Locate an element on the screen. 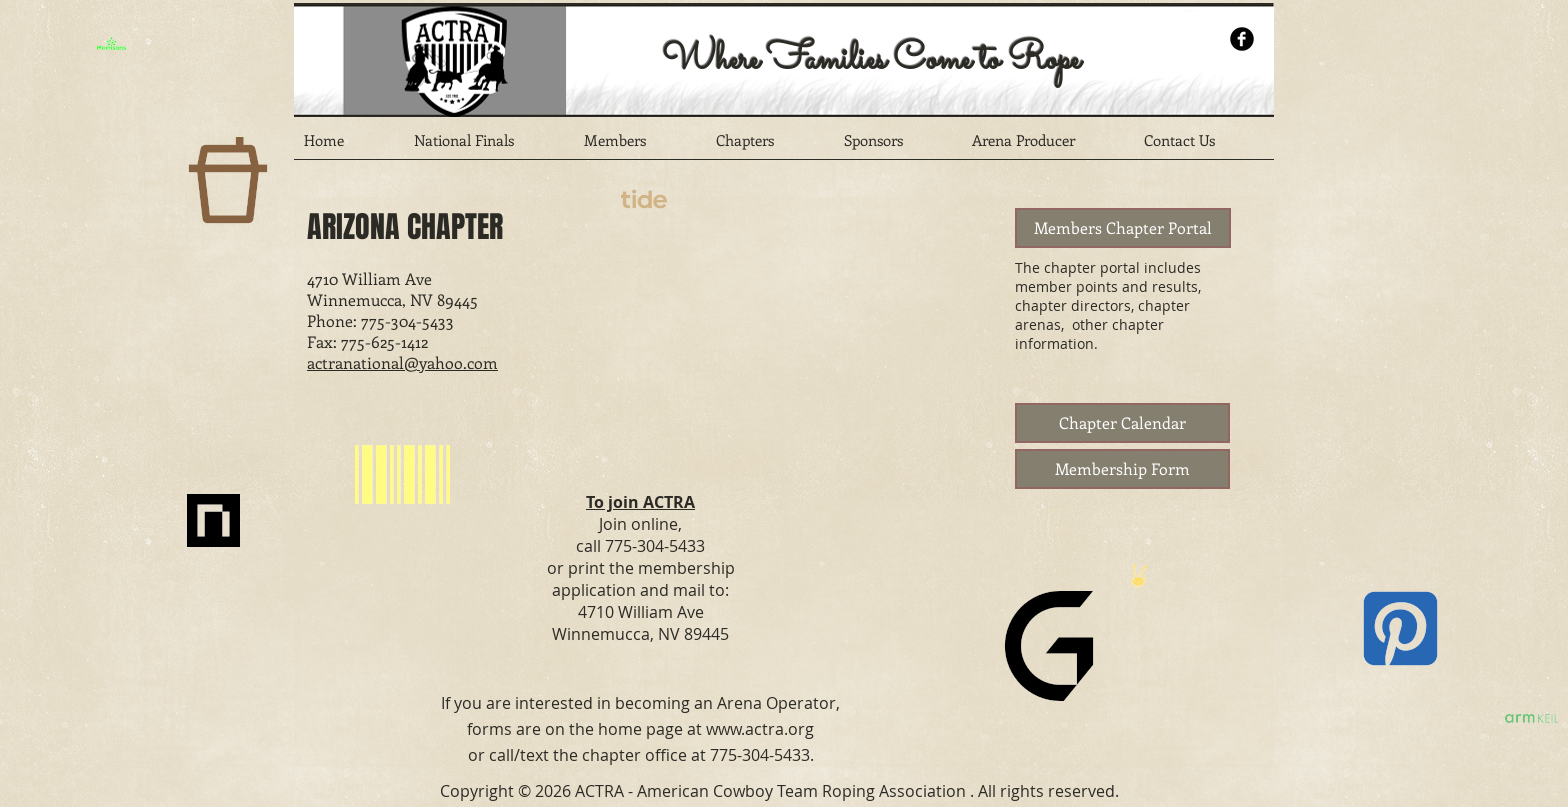 This screenshot has height=807, width=1568. arm keil brand logo is located at coordinates (1531, 718).